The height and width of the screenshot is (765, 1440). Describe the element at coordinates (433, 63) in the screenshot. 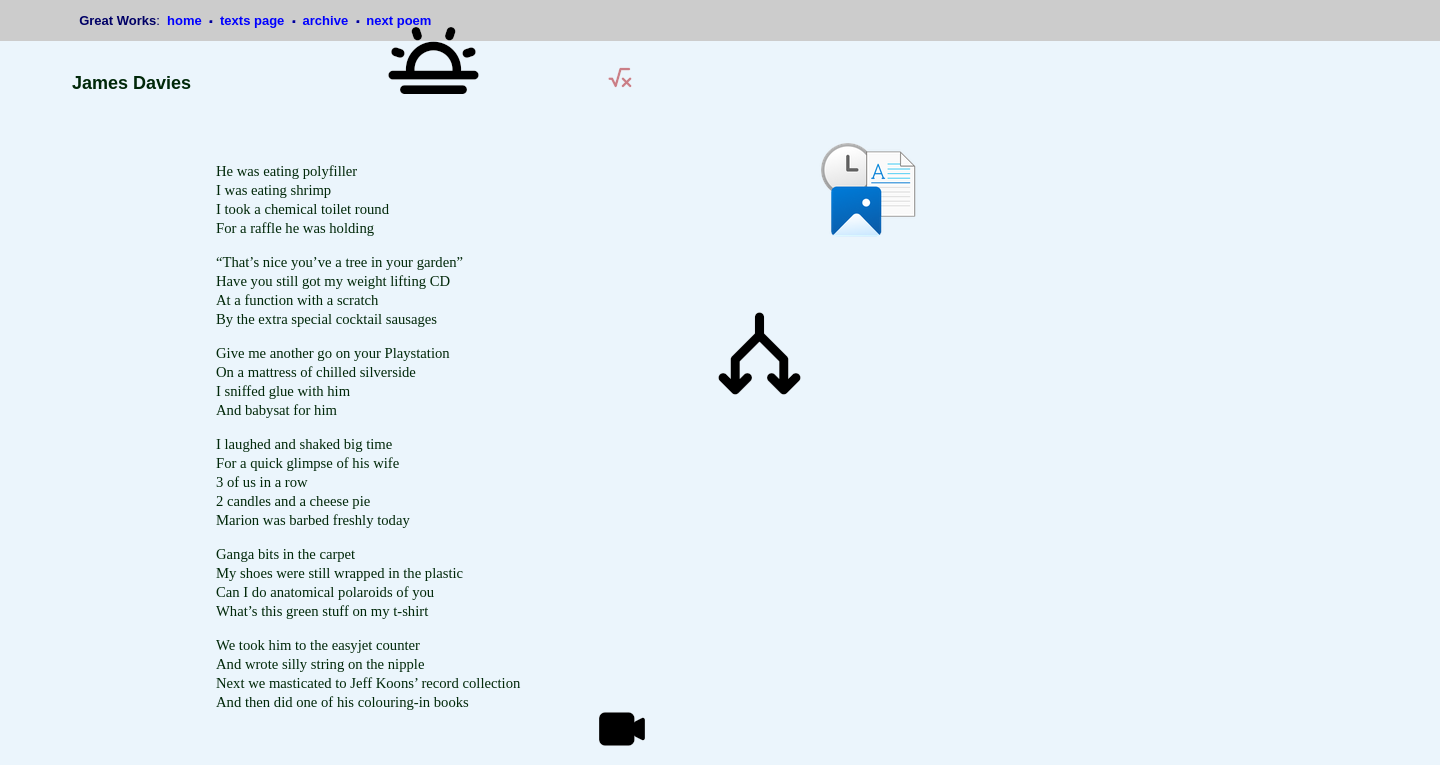

I see `sunrise or sunset indicator` at that location.